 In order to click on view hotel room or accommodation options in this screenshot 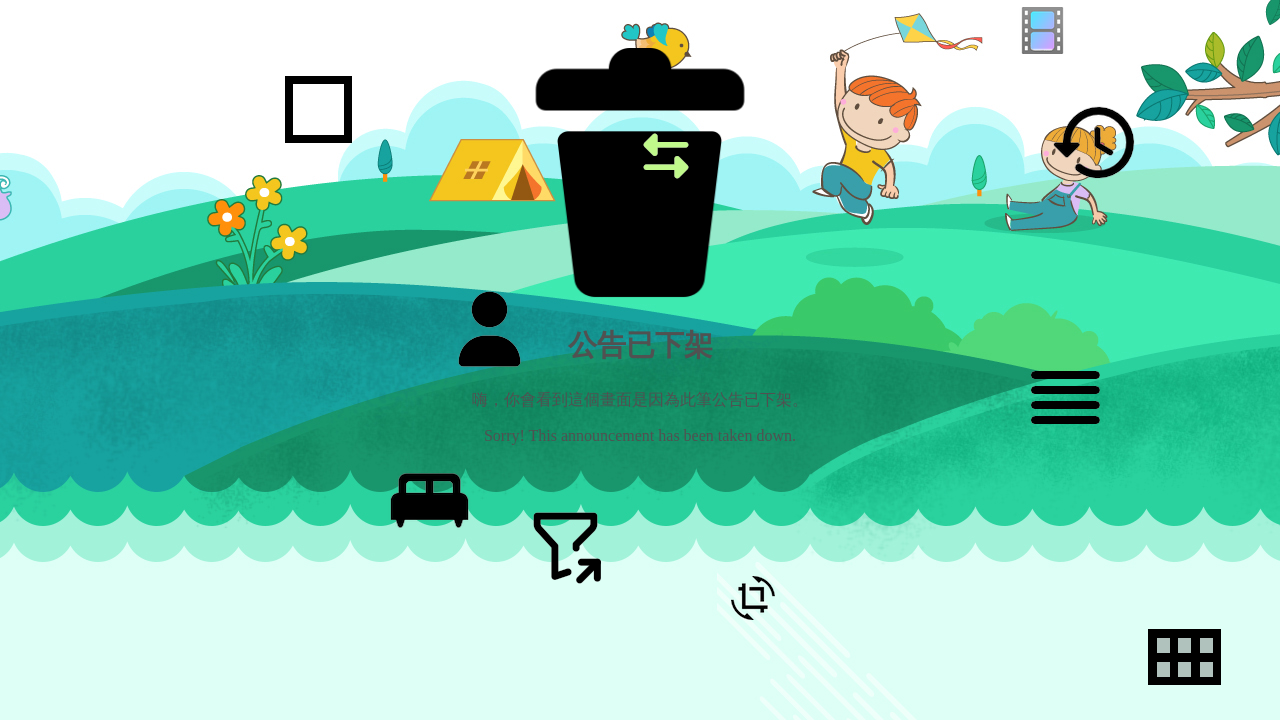, I will do `click(429, 500)`.